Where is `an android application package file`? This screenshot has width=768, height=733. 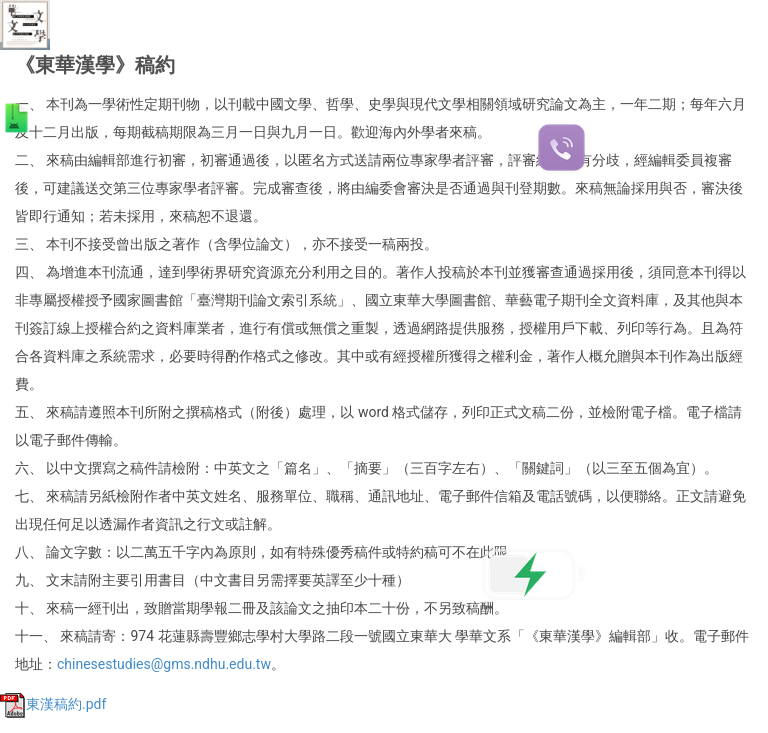 an android application package file is located at coordinates (16, 118).